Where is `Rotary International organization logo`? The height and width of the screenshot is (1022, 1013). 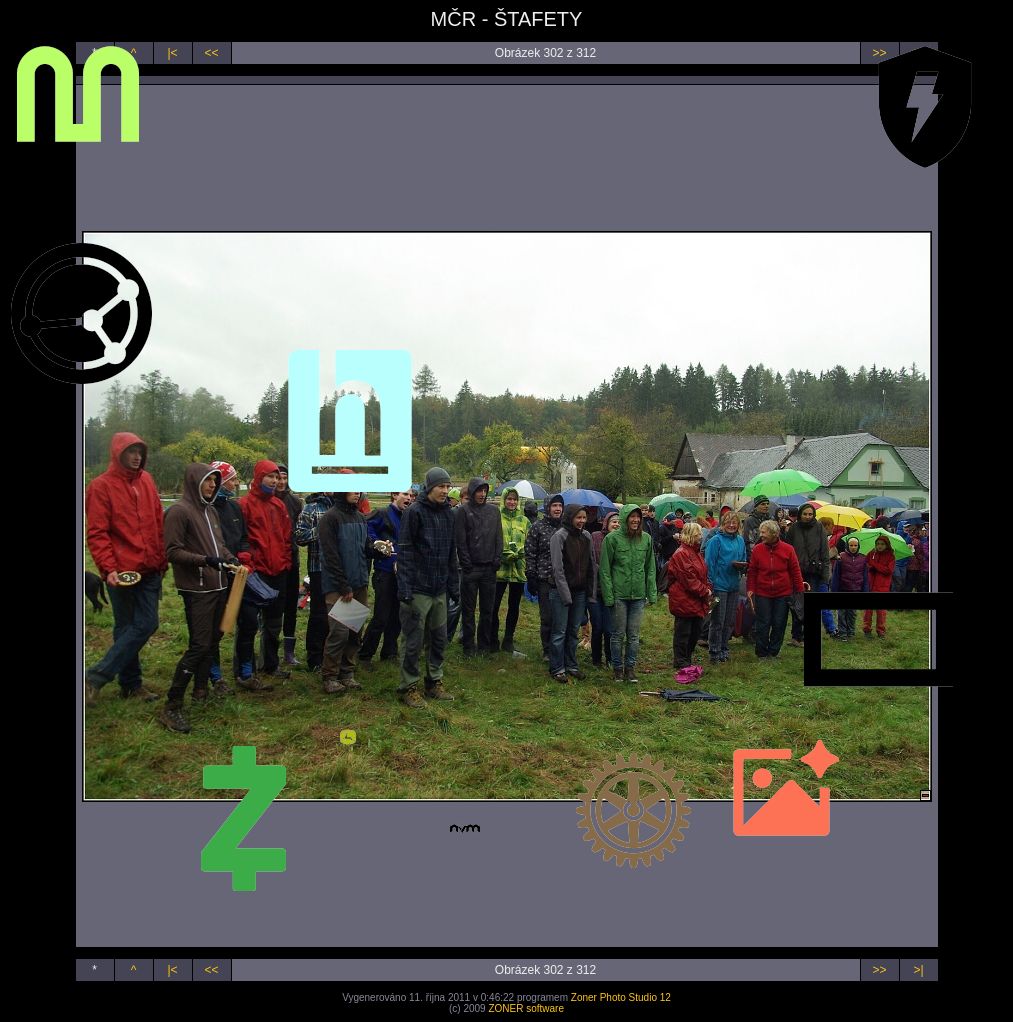
Rotary International organization logo is located at coordinates (633, 810).